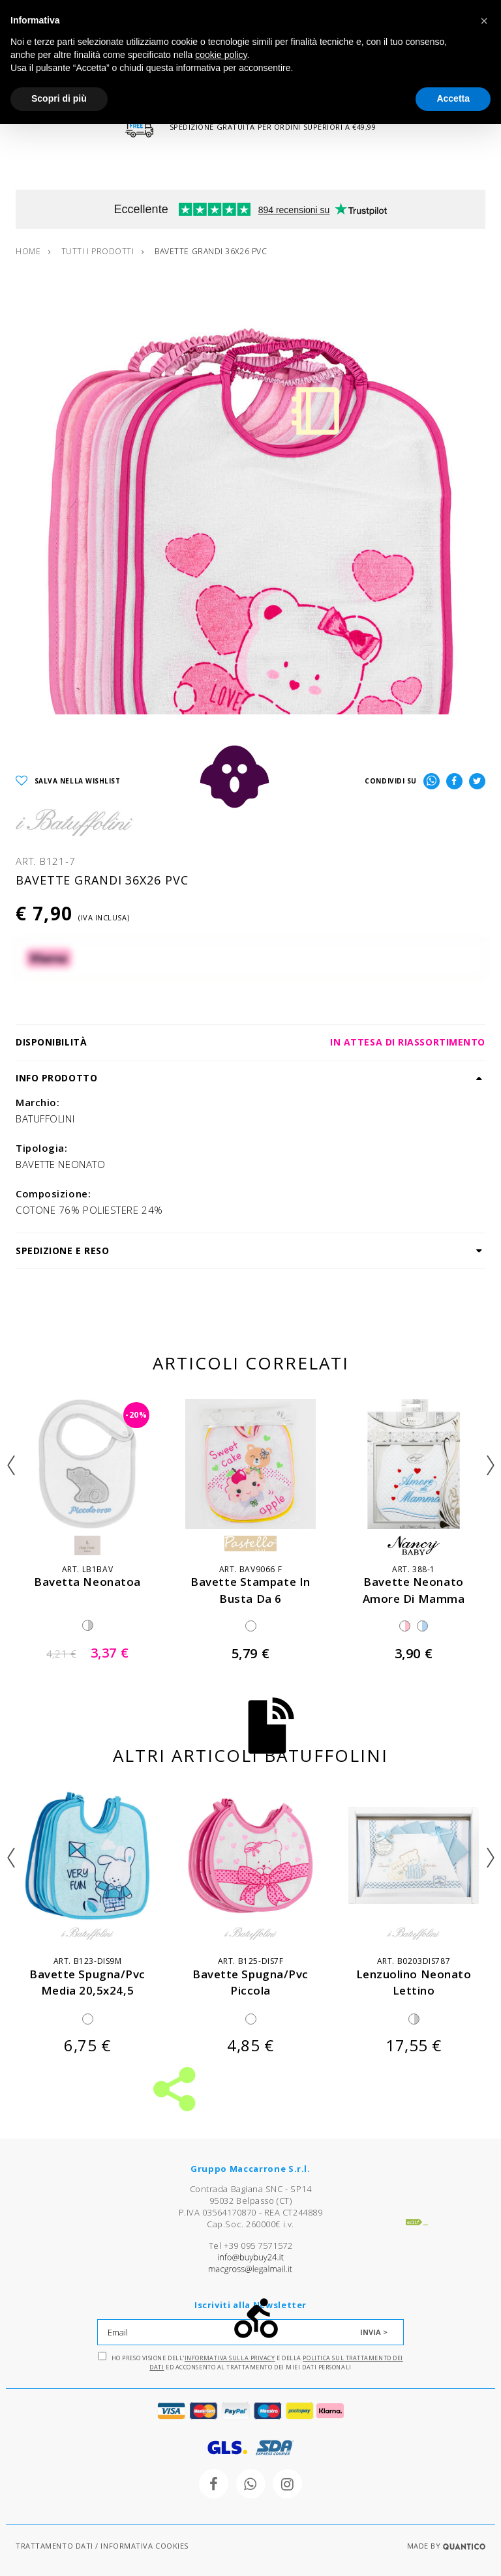 The image size is (501, 2576). What do you see at coordinates (256, 2320) in the screenshot?
I see `access cycling or bike route directions` at bounding box center [256, 2320].